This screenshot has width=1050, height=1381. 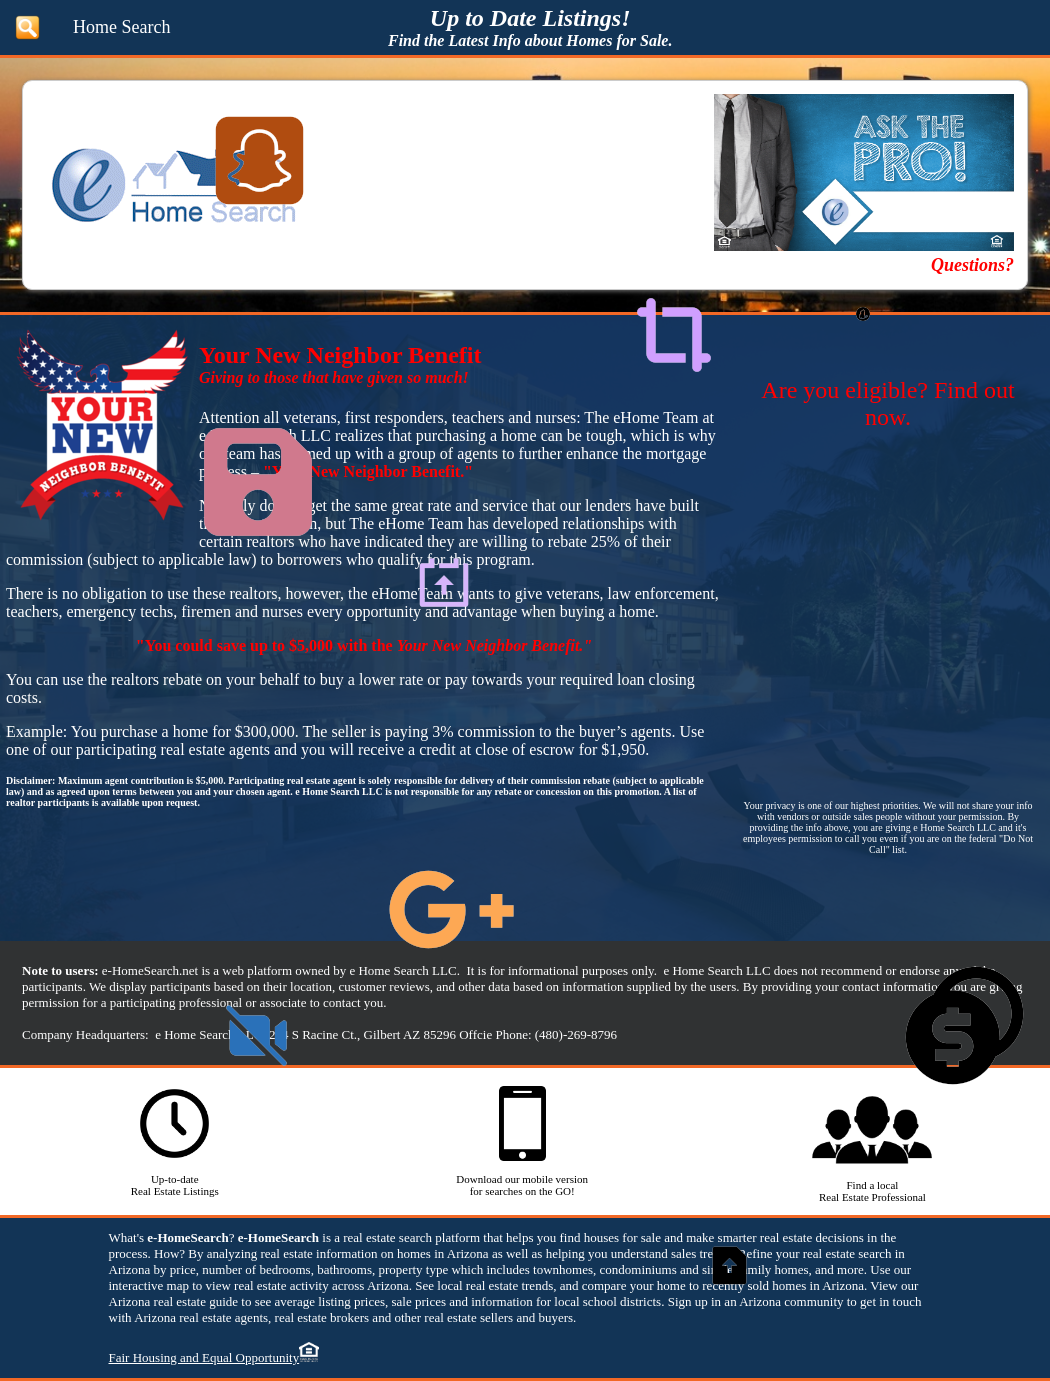 I want to click on open snapchat app, so click(x=259, y=160).